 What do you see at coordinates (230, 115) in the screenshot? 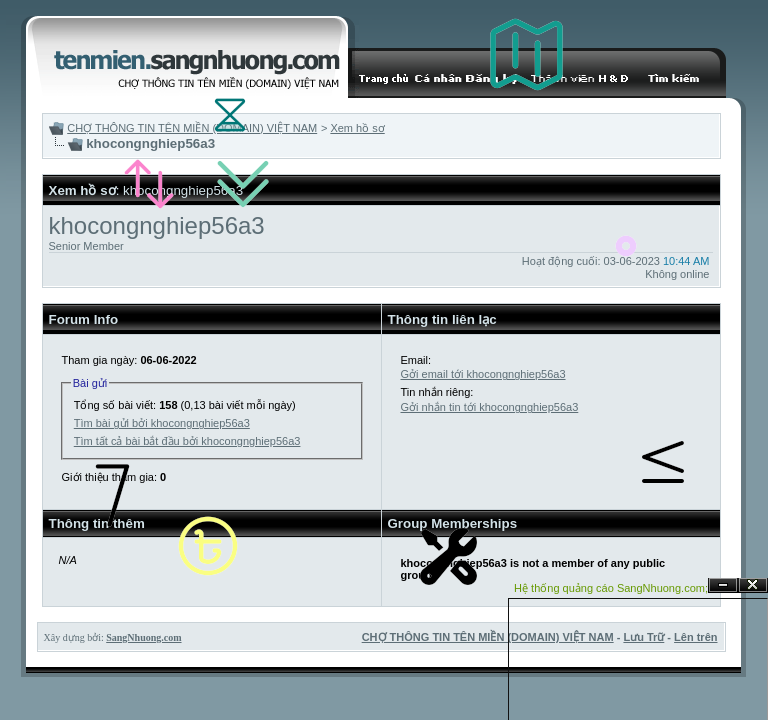
I see `indicates time is running low` at bounding box center [230, 115].